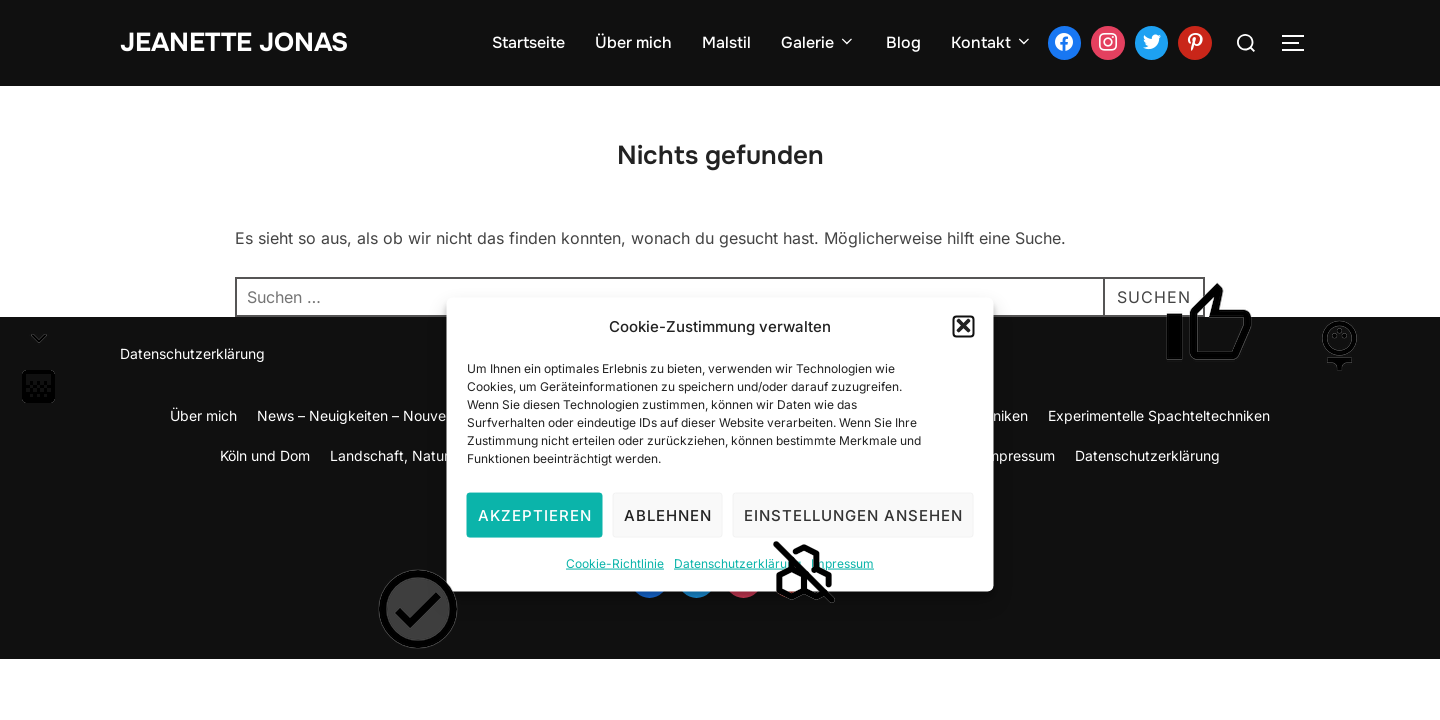 This screenshot has height=720, width=1440. Describe the element at coordinates (418, 609) in the screenshot. I see `indicates task or action completed successfully` at that location.